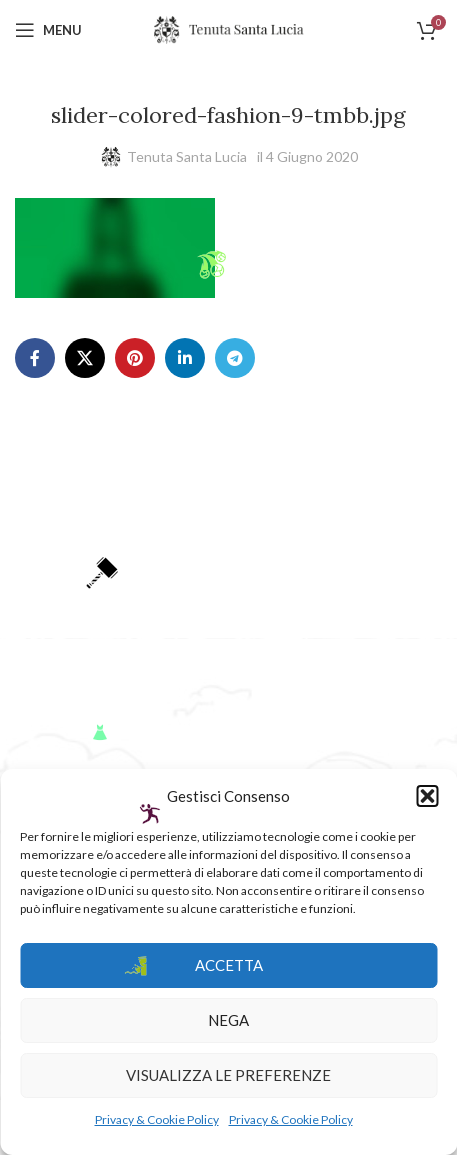 The image size is (457, 1155). Describe the element at coordinates (100, 732) in the screenshot. I see `browse dresses or women's clothing` at that location.